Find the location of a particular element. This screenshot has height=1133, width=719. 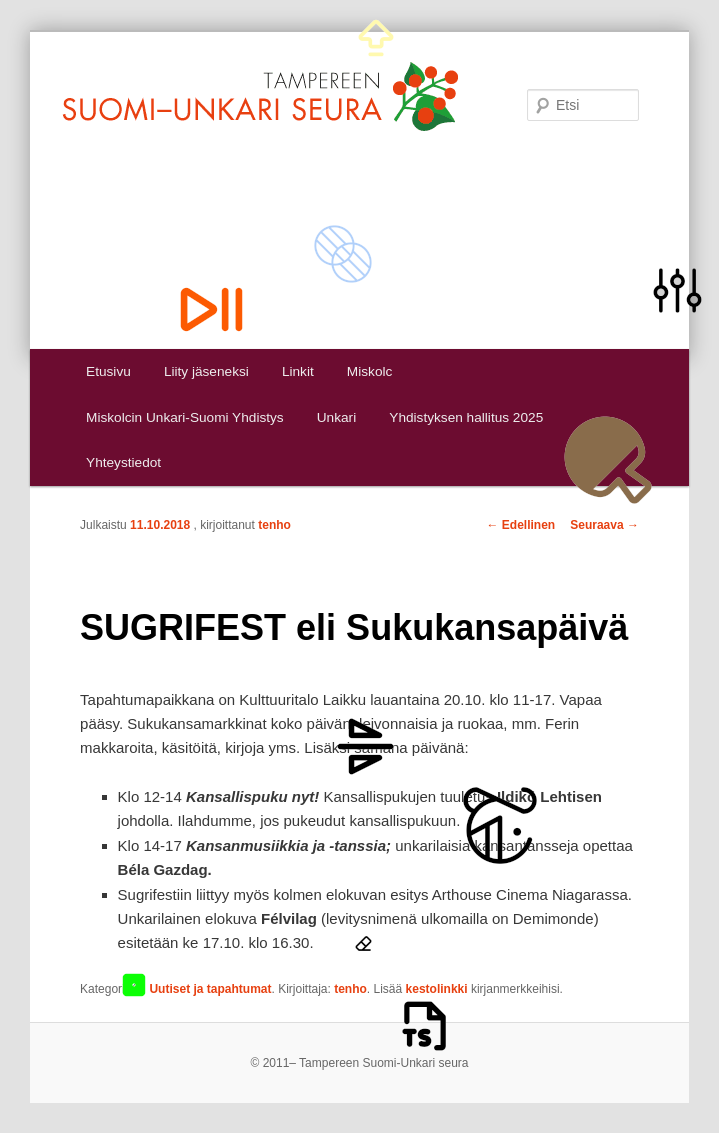

toggle between play and pause for media playback is located at coordinates (211, 309).